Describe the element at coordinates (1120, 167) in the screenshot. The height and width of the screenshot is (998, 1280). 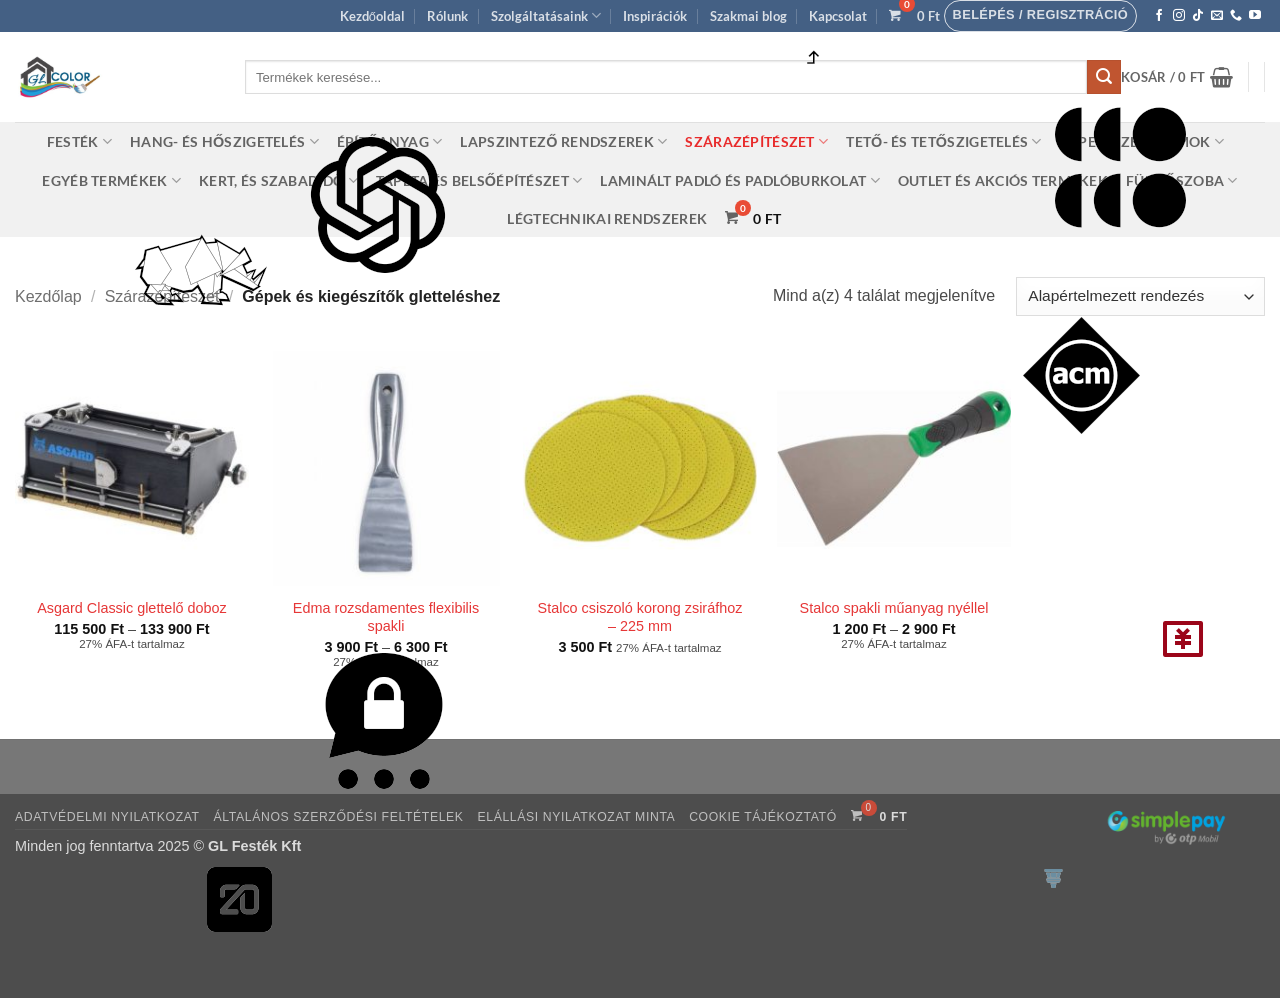
I see `openverse logo` at that location.